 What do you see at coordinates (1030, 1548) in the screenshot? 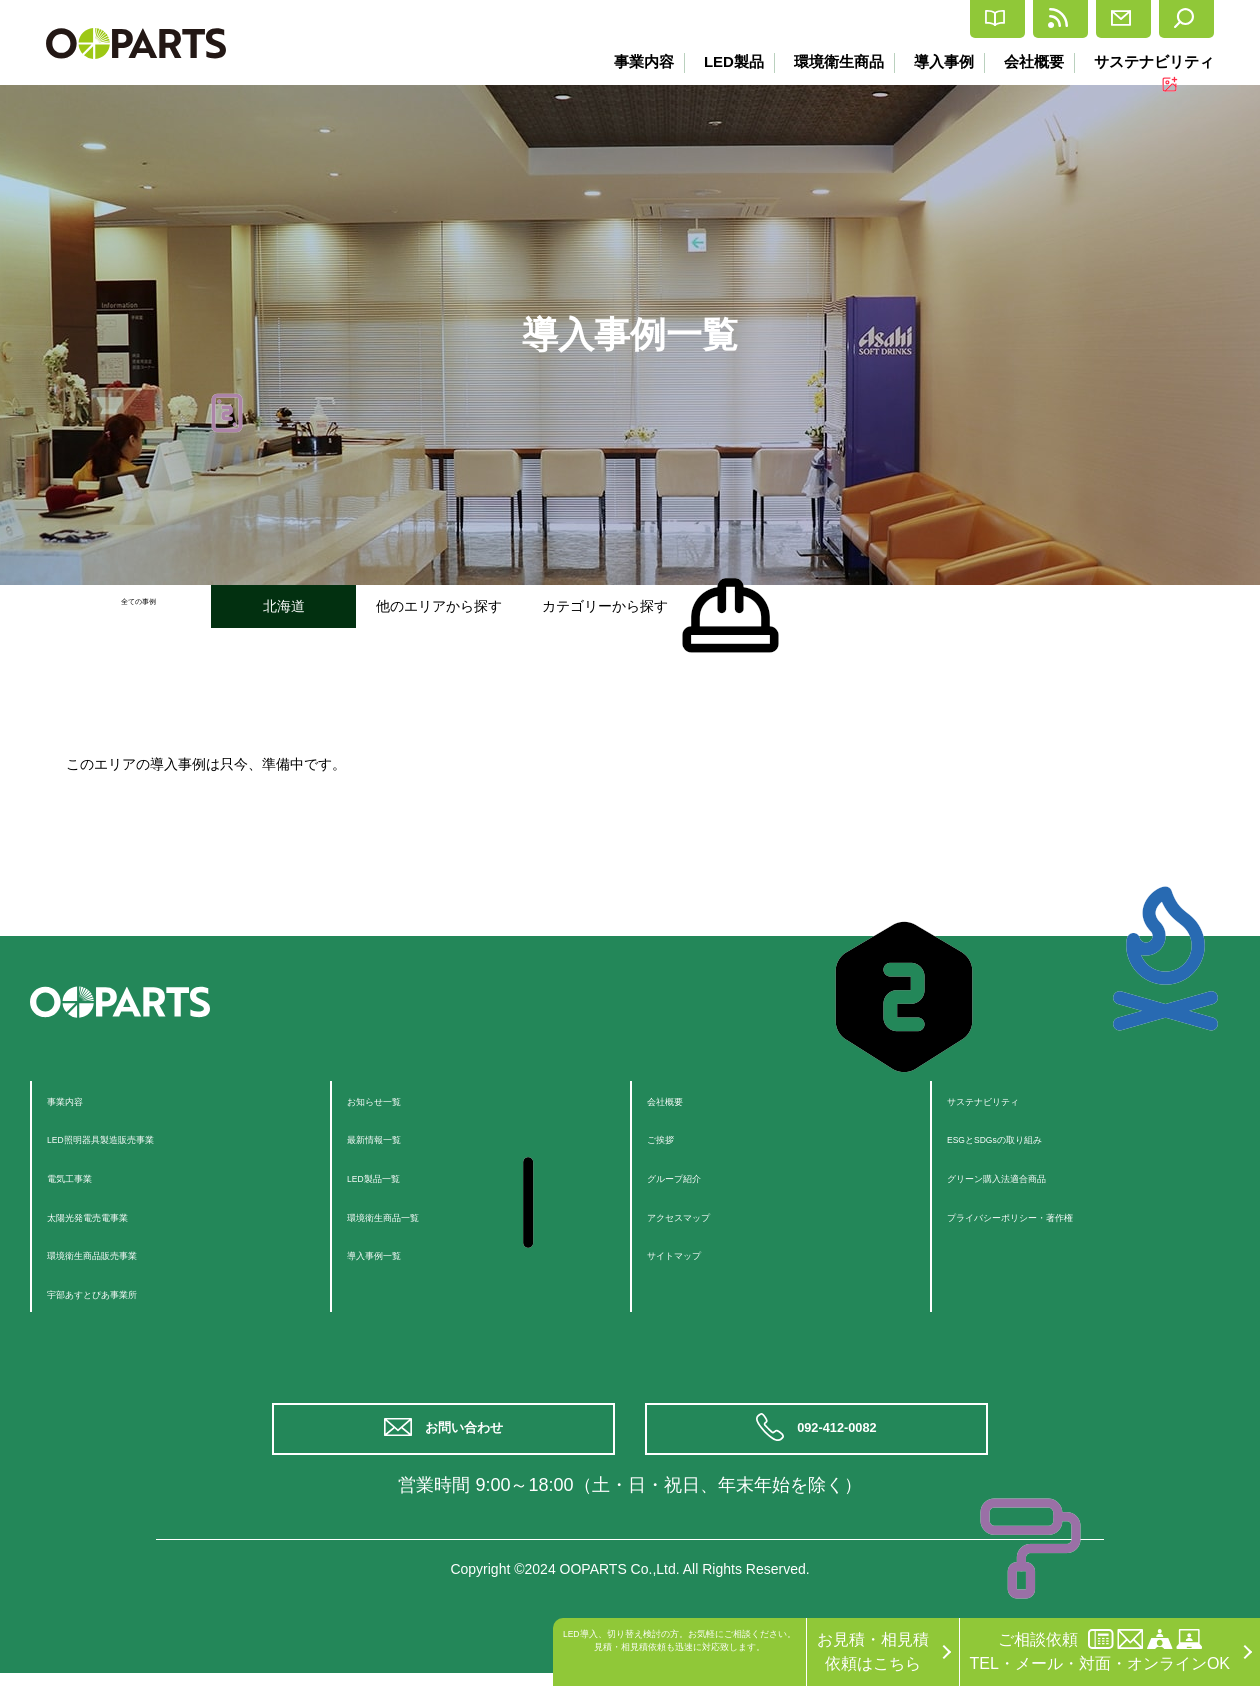
I see `customize theme or appearance settings` at bounding box center [1030, 1548].